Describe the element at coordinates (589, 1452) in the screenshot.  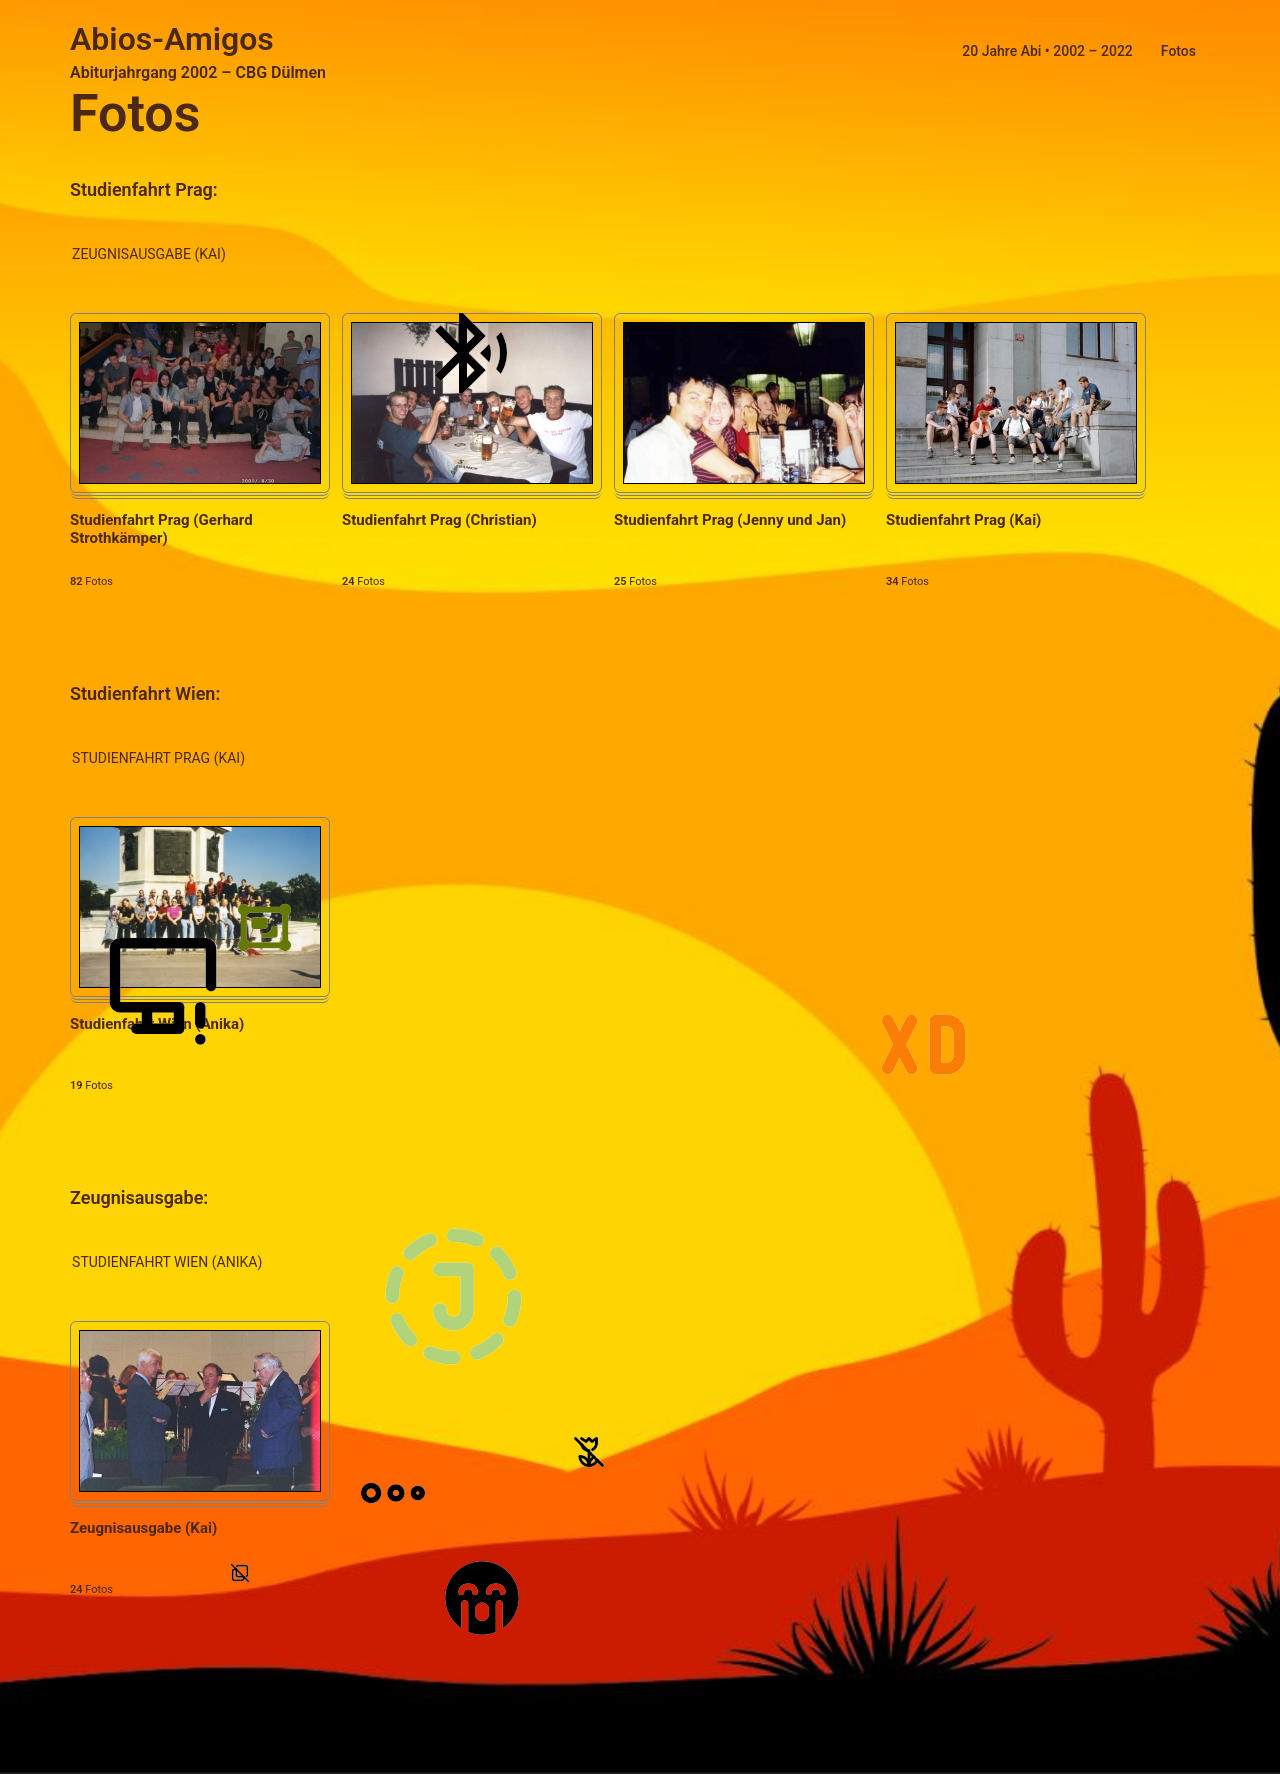
I see `disable macro or close-up camera mode` at that location.